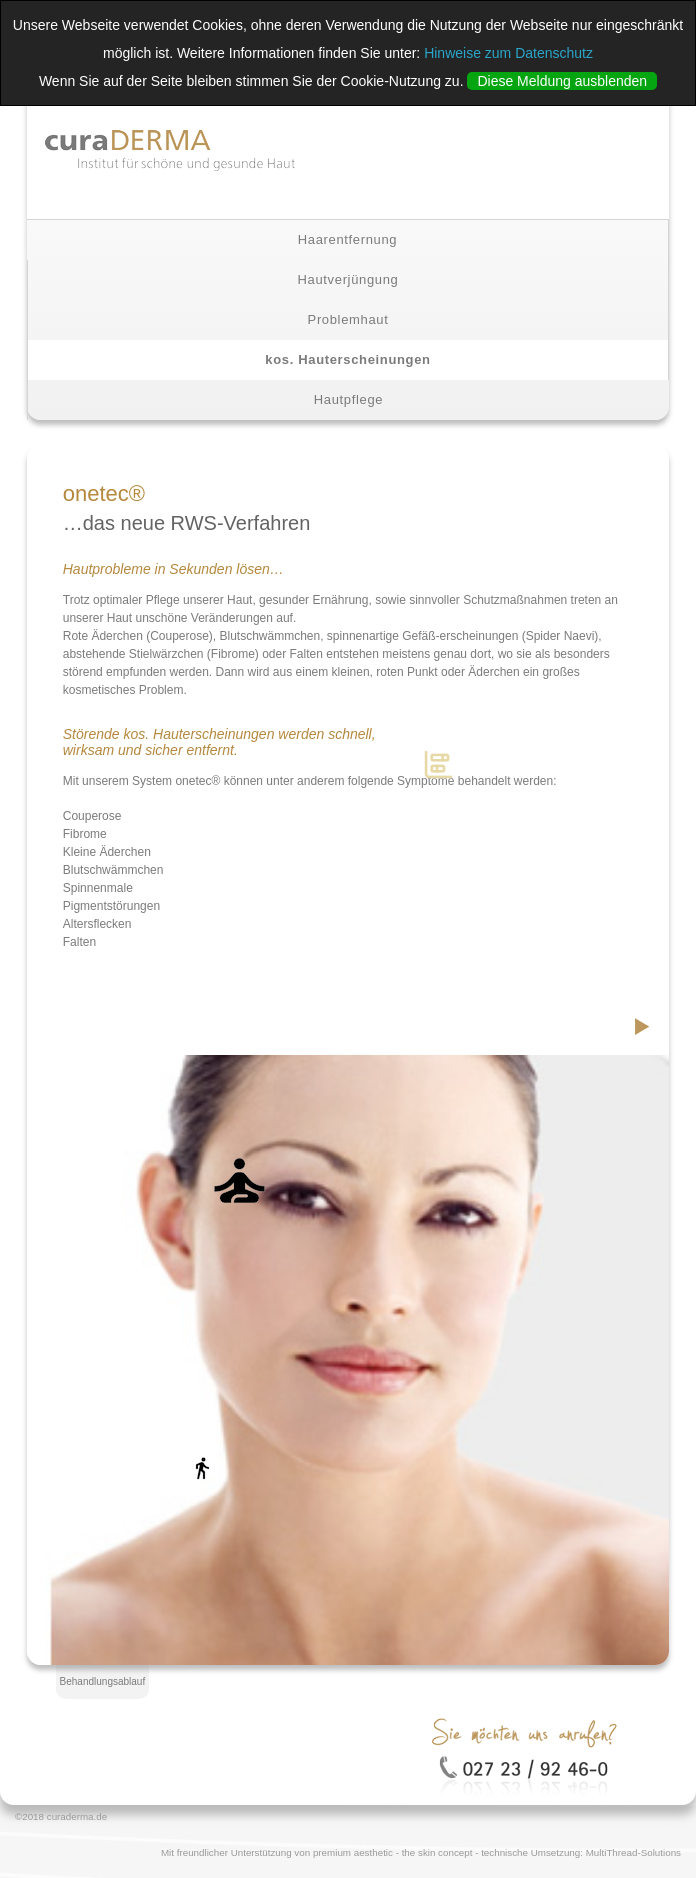  I want to click on get walking directions, so click(202, 1468).